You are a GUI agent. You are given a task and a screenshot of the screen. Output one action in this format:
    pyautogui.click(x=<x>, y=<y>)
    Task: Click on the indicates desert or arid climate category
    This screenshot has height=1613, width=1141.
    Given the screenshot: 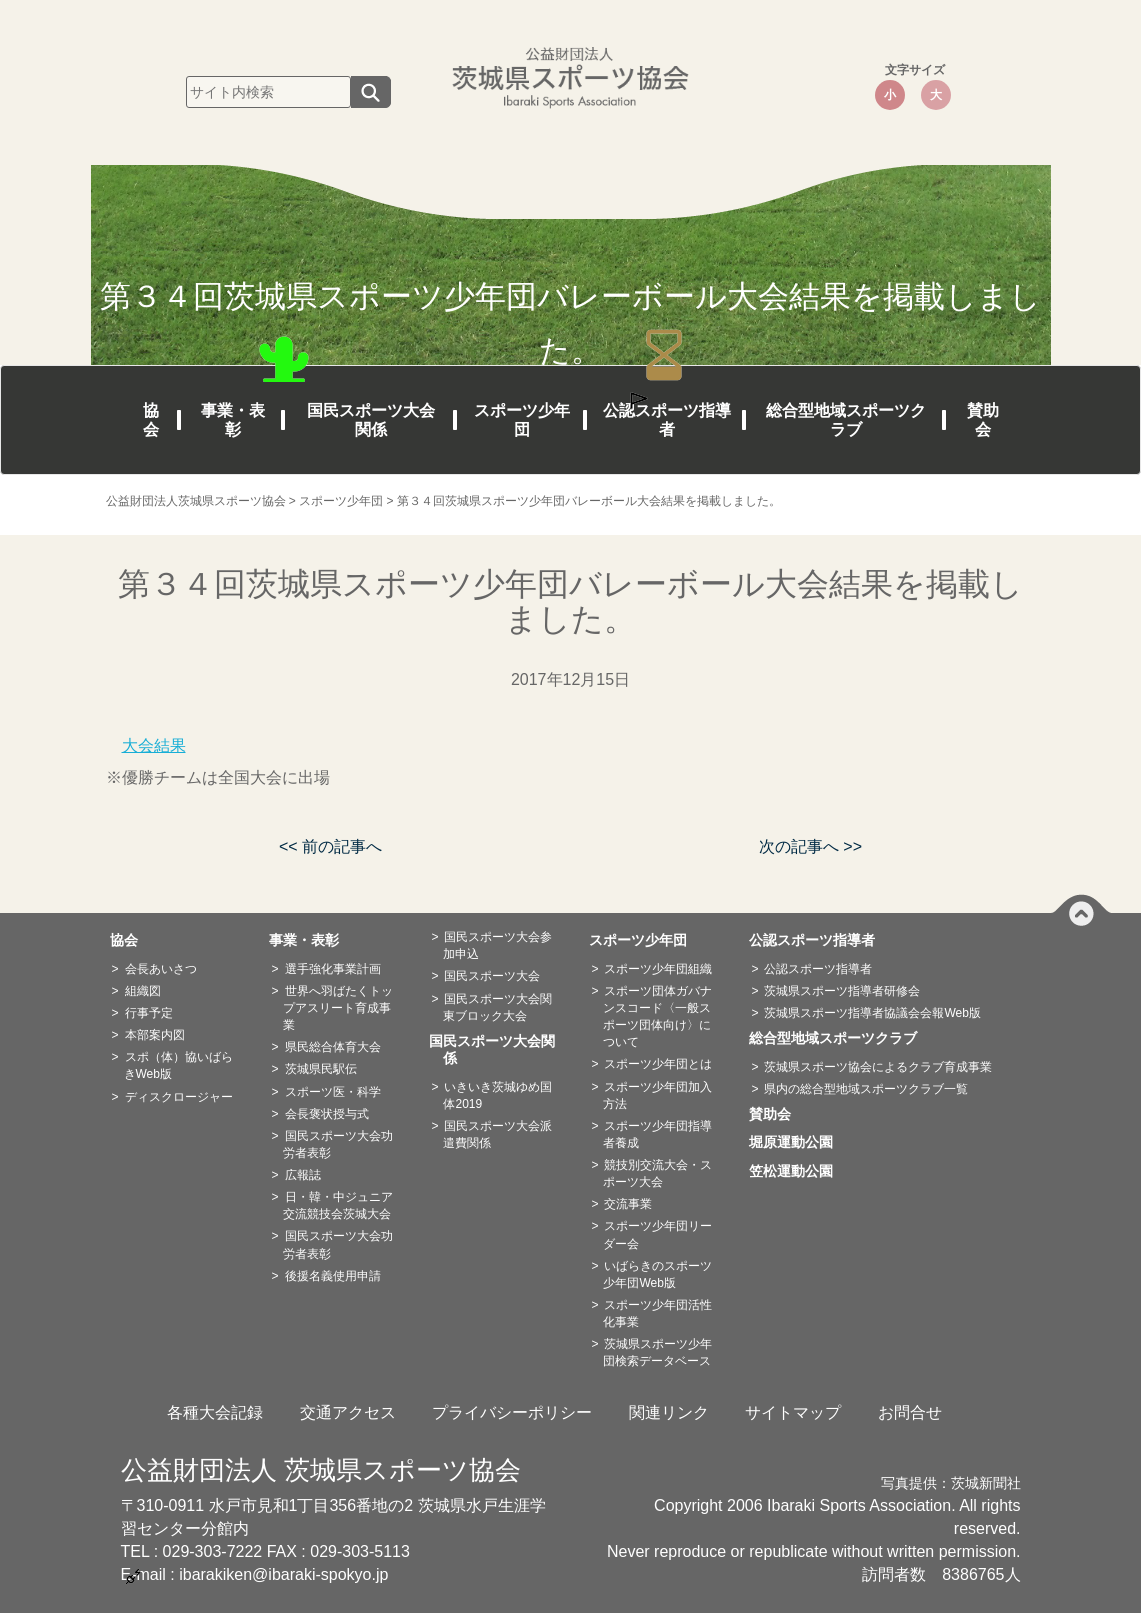 What is the action you would take?
    pyautogui.click(x=284, y=361)
    